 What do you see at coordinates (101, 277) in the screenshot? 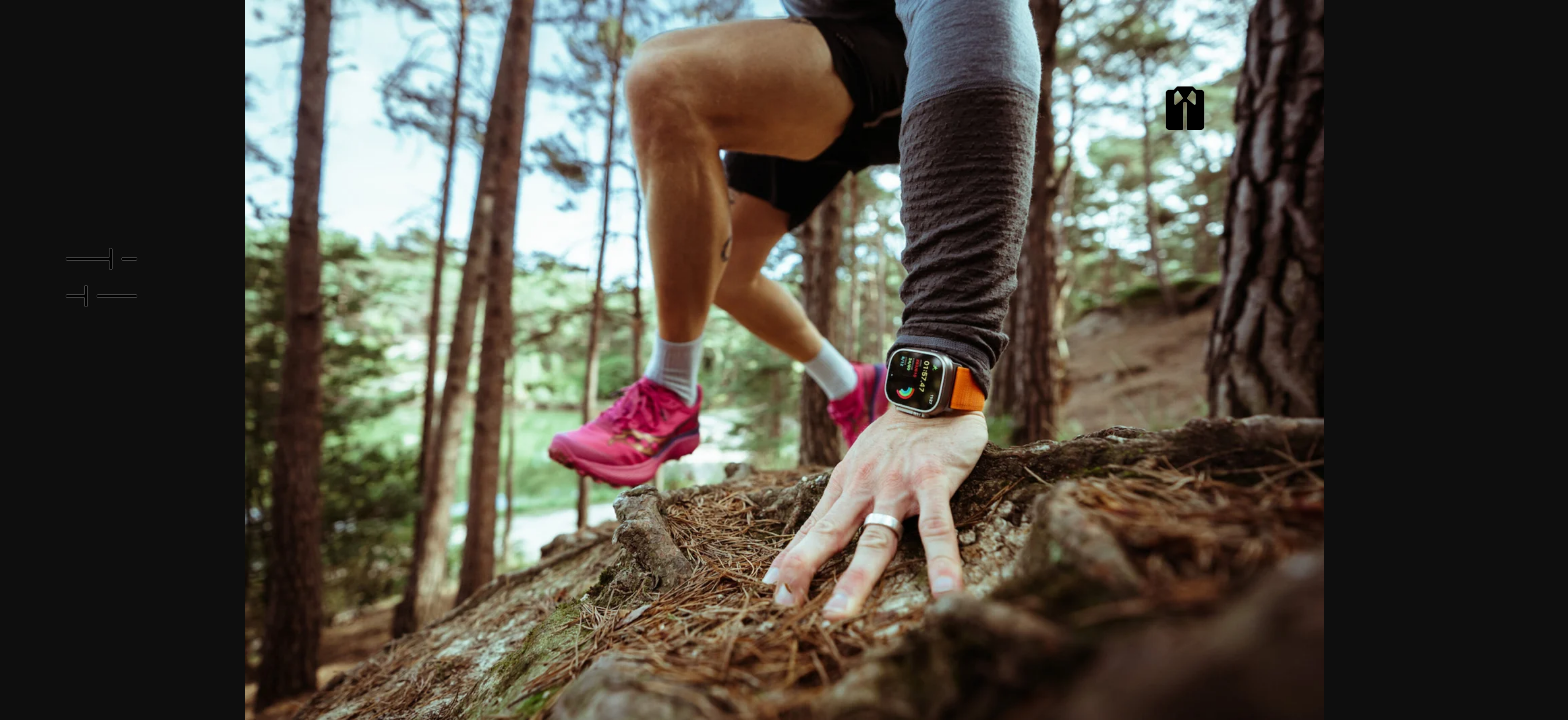
I see `adjust settings or preferences` at bounding box center [101, 277].